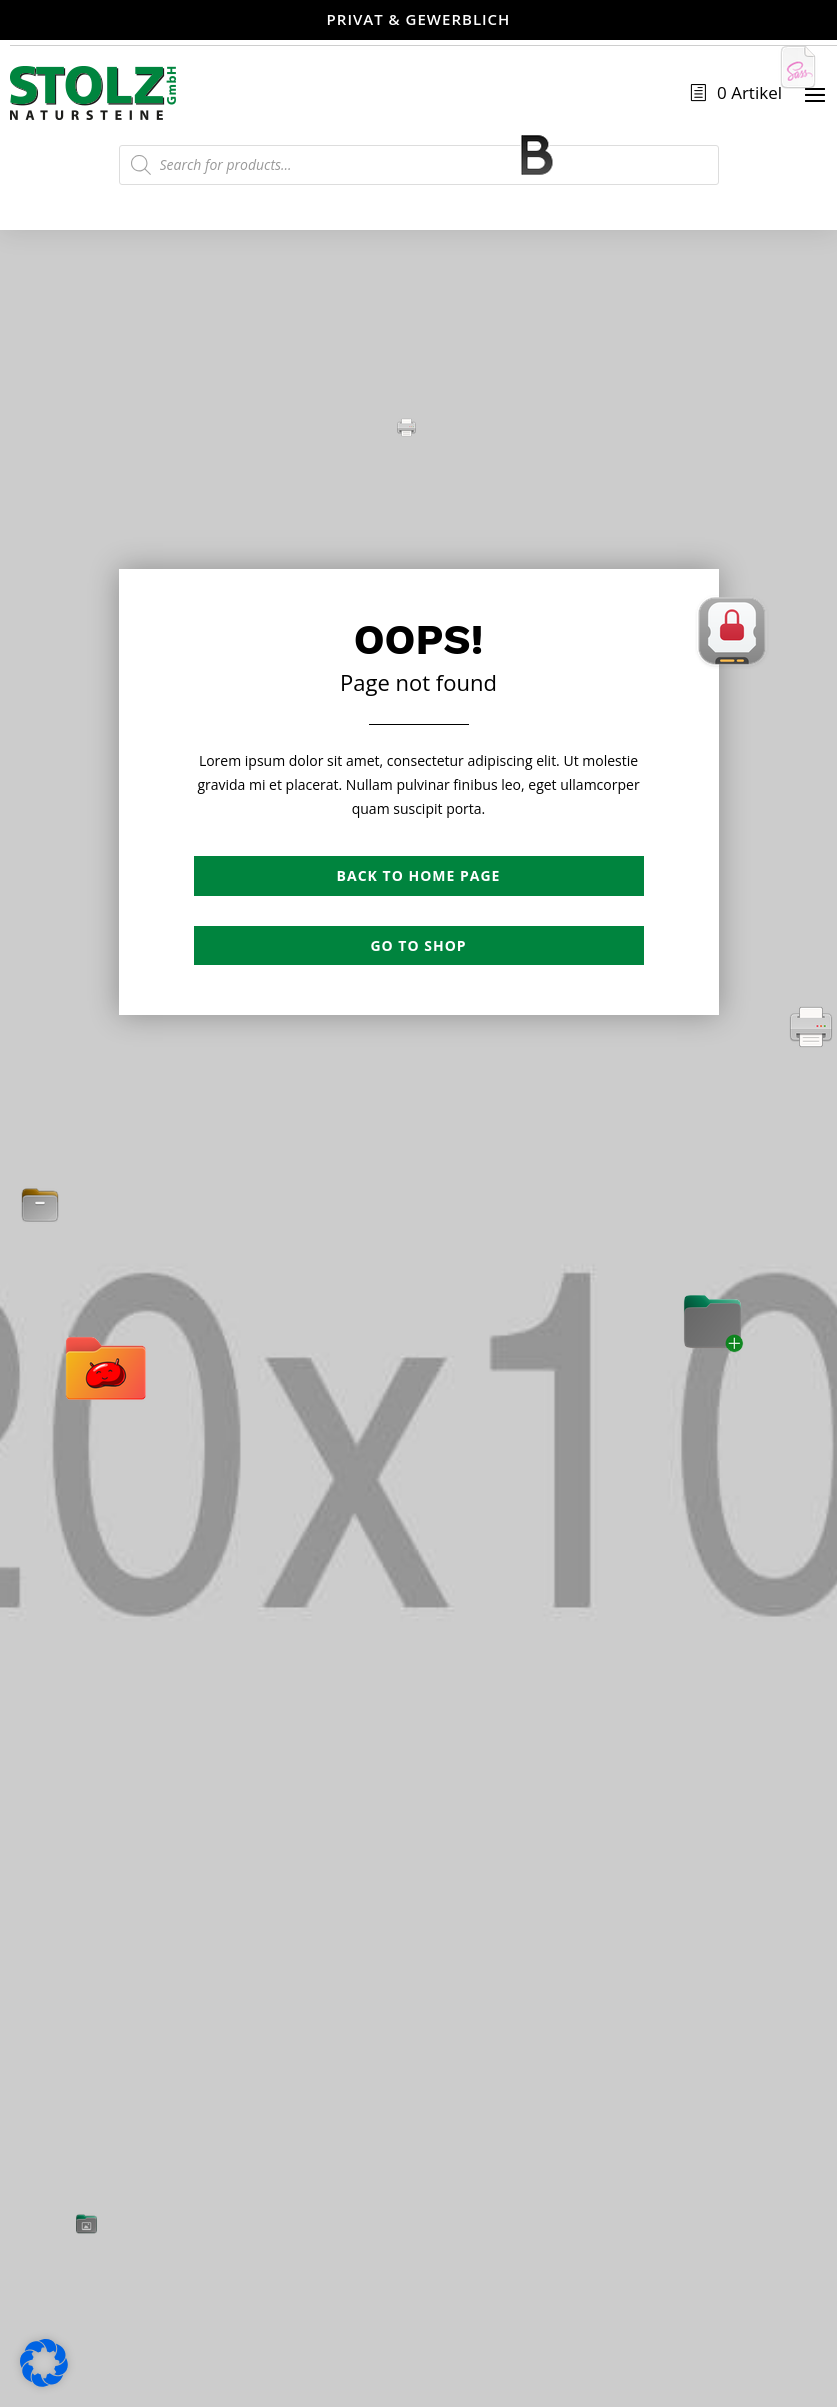 This screenshot has width=837, height=2407. What do you see at coordinates (105, 1370) in the screenshot?
I see `open android jelly bean system folder` at bounding box center [105, 1370].